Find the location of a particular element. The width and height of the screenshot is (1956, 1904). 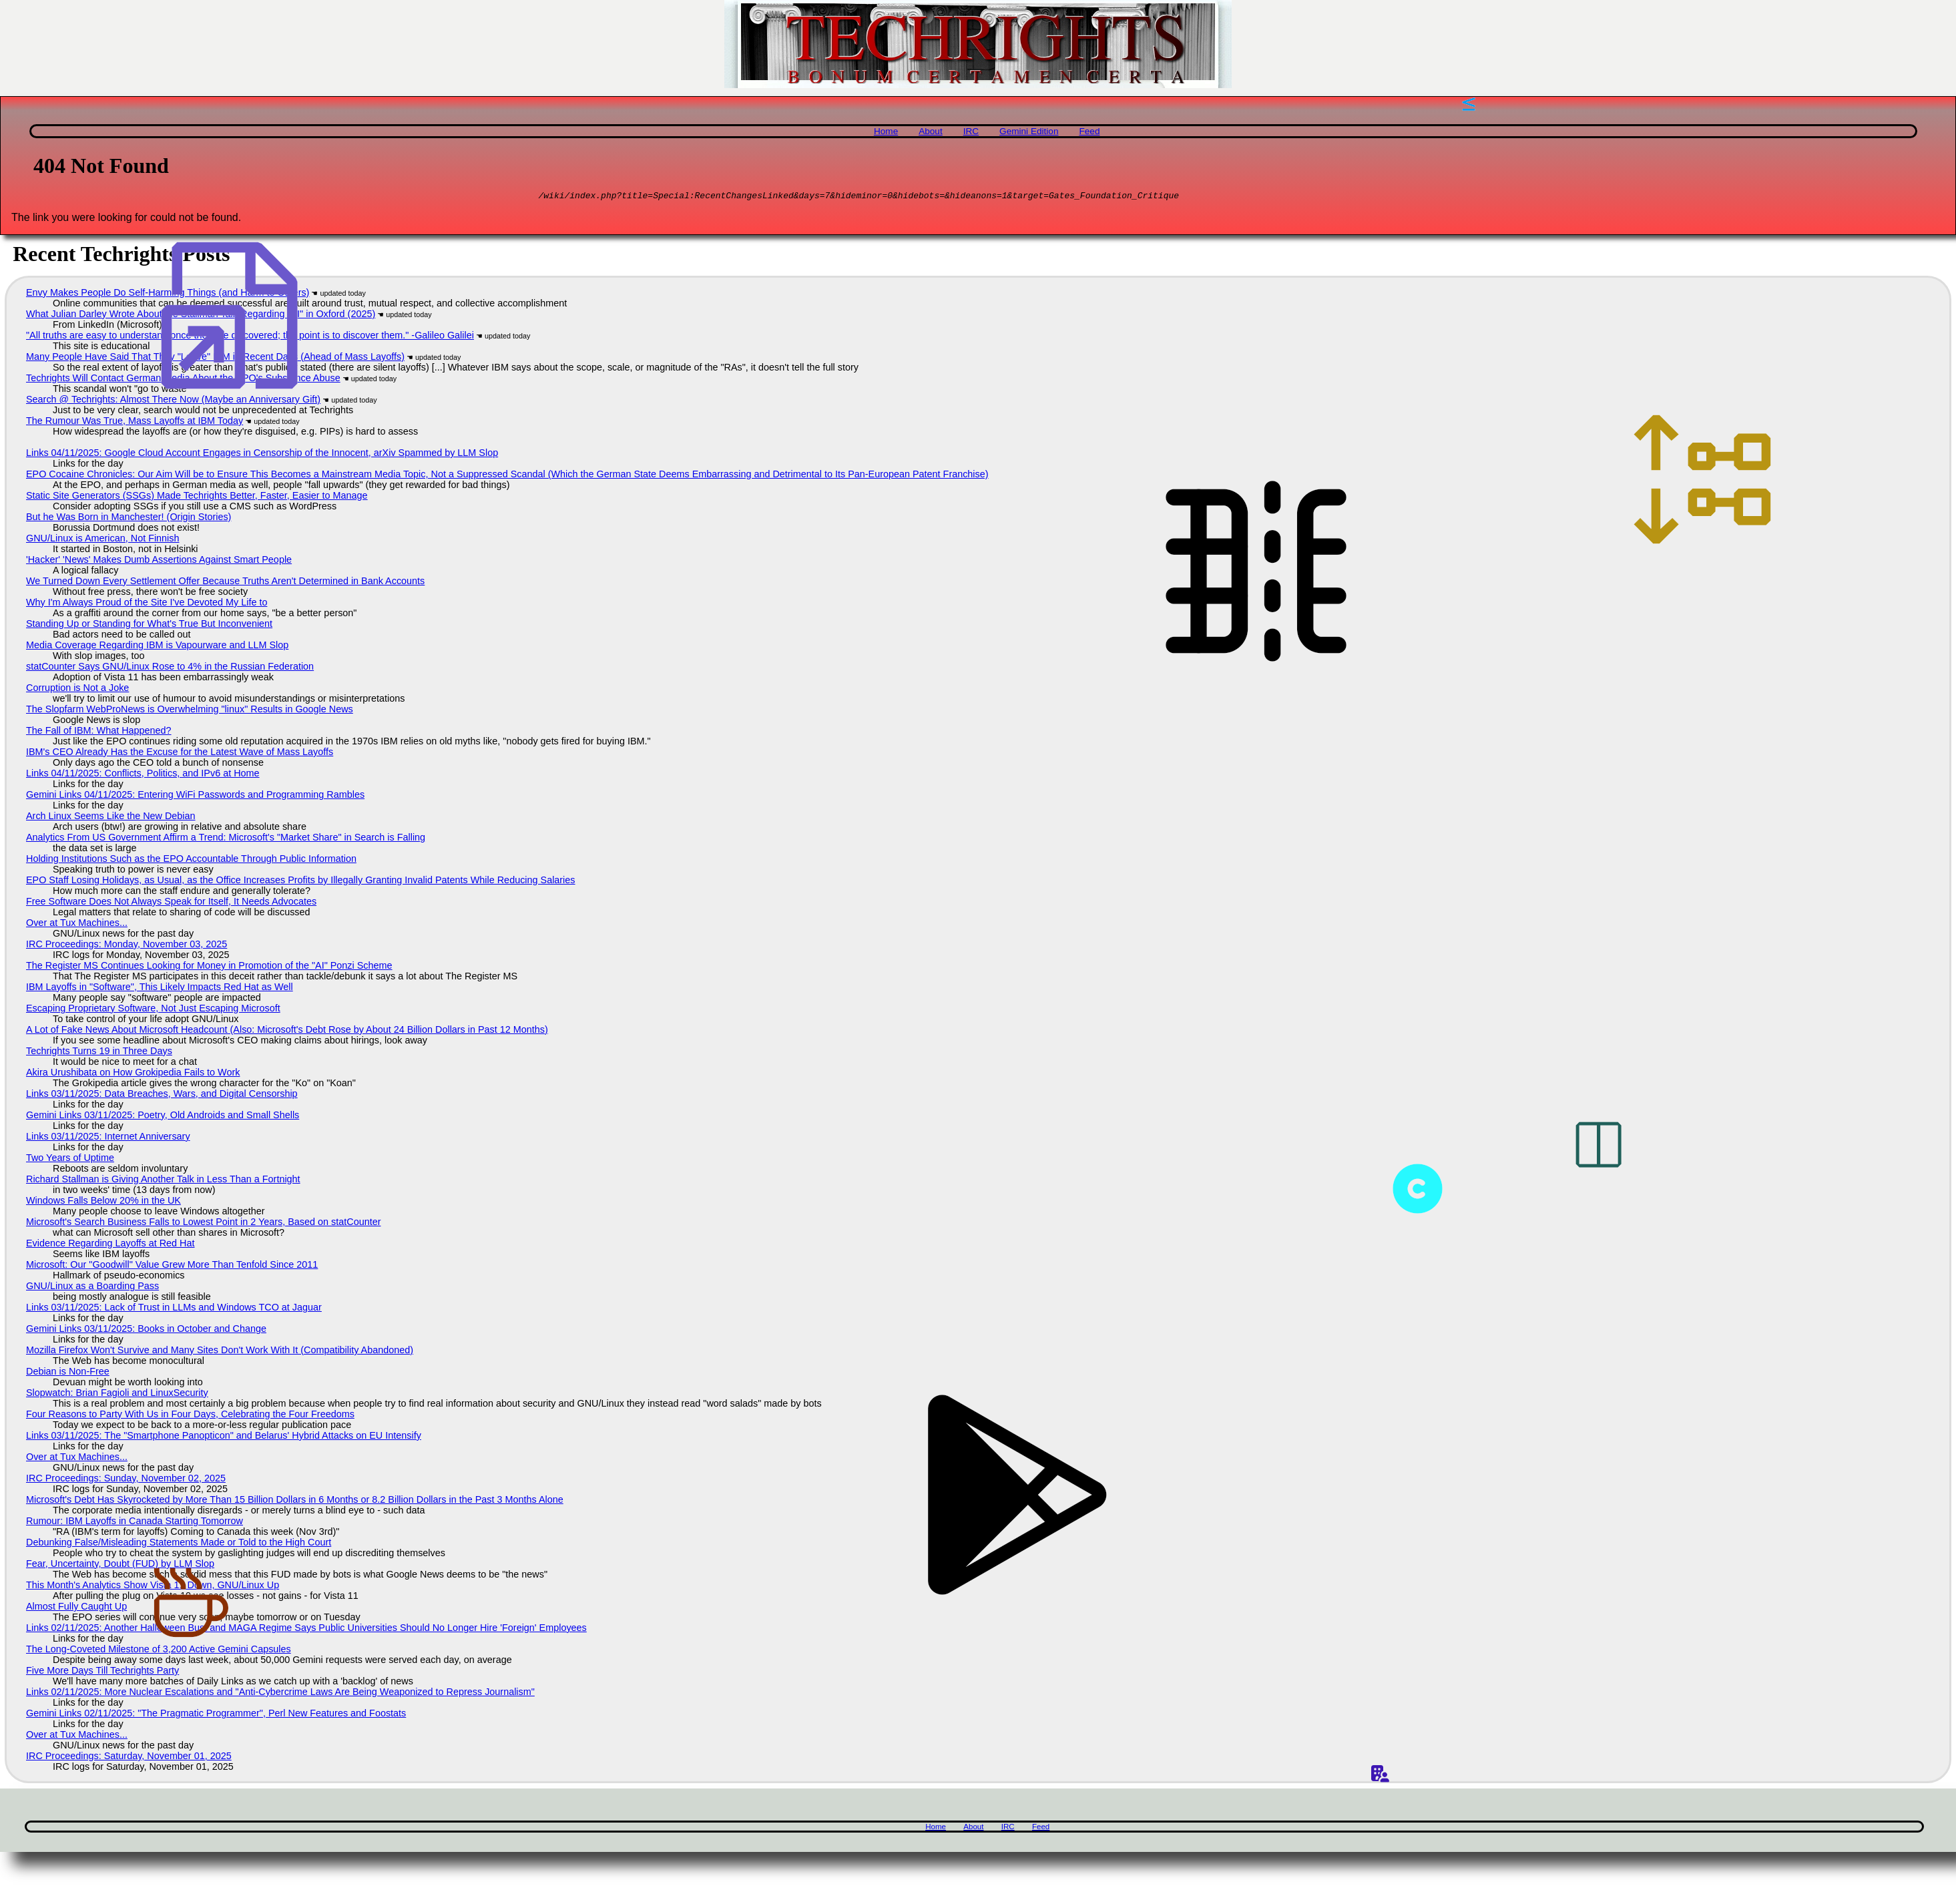

ungroup items by reference type is located at coordinates (1706, 479).